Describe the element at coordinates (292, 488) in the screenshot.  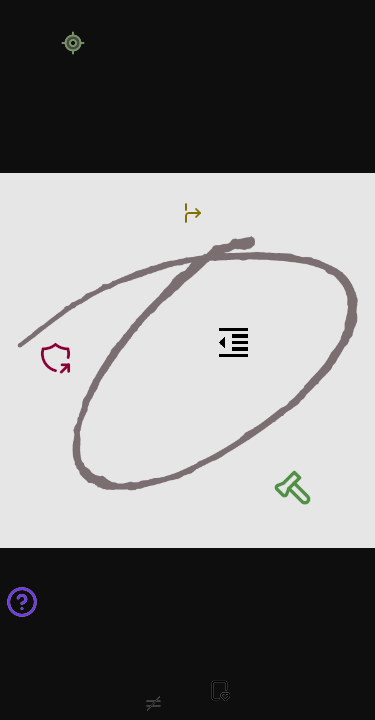
I see `access crafting or woodcutting tools` at that location.